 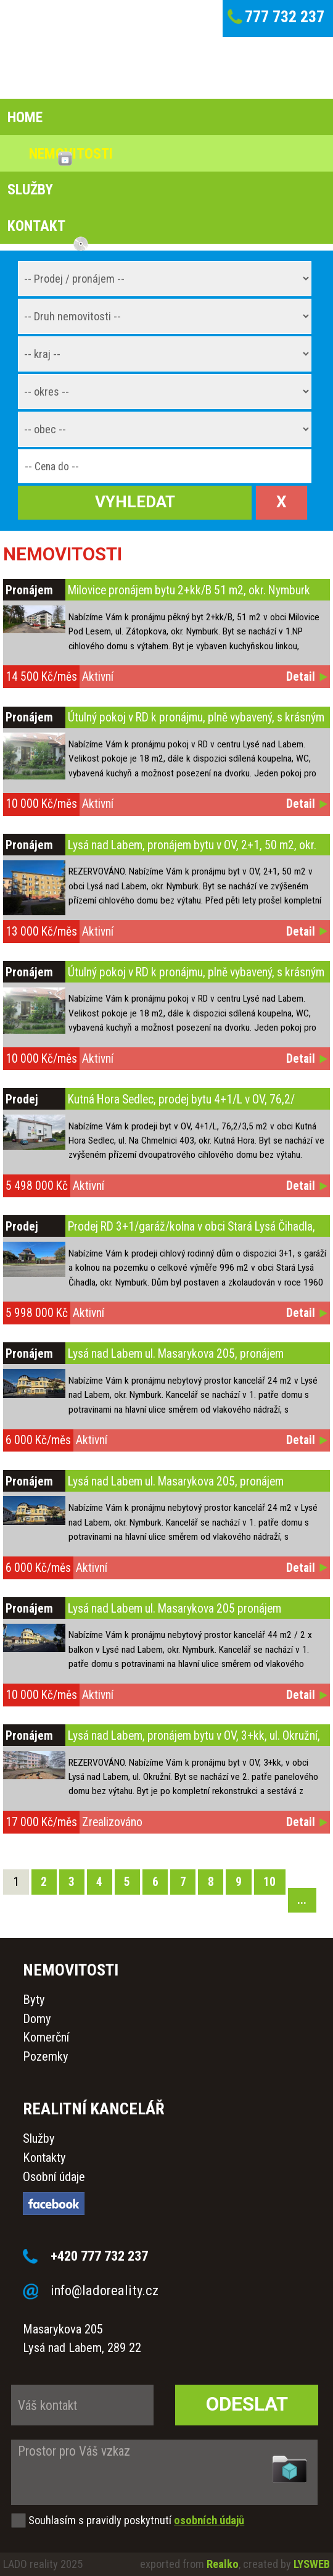 I want to click on open video or media playback preferences, so click(x=65, y=159).